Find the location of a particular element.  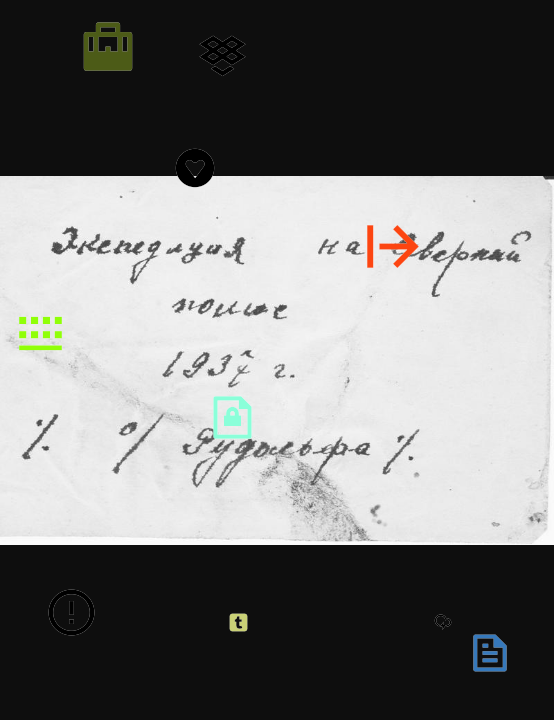

expand panel to the right is located at coordinates (391, 246).